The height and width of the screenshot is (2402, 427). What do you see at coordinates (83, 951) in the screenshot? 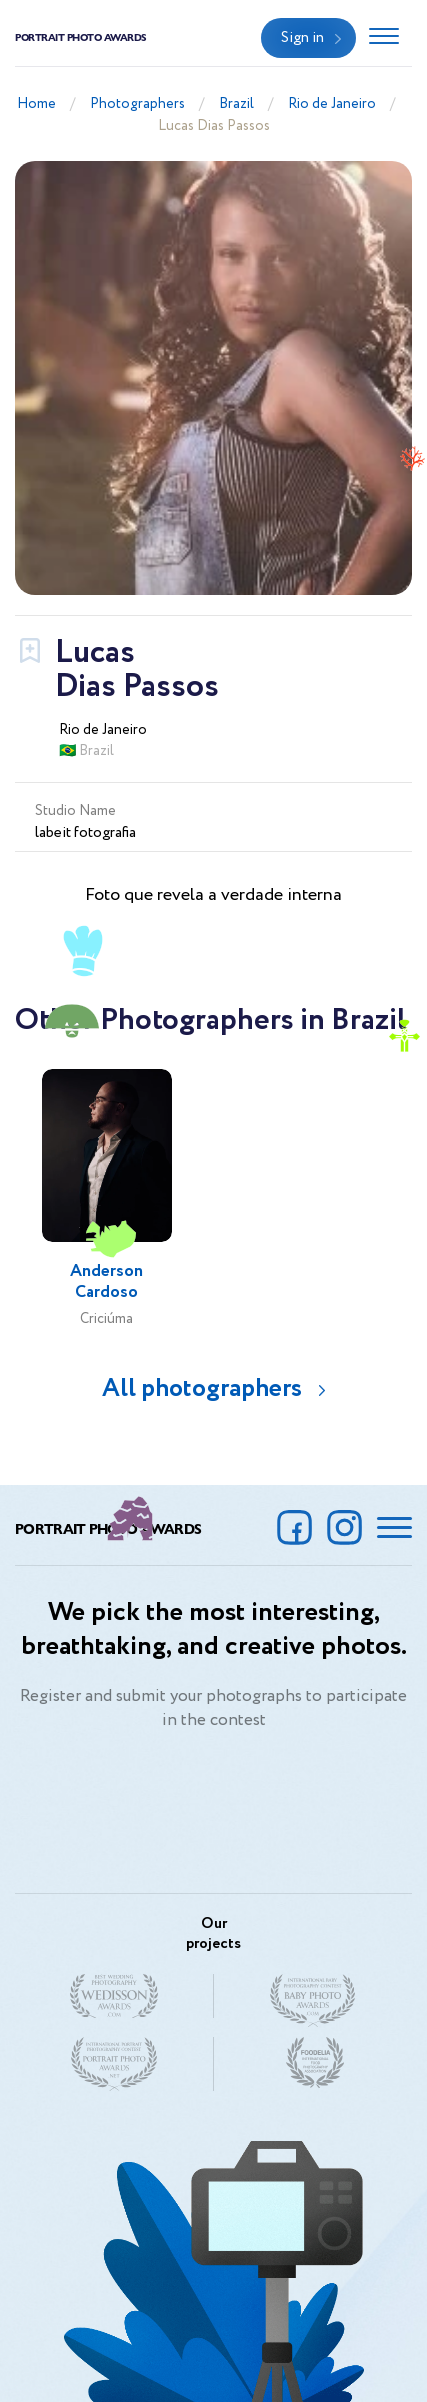
I see `access cooking or recipe features` at bounding box center [83, 951].